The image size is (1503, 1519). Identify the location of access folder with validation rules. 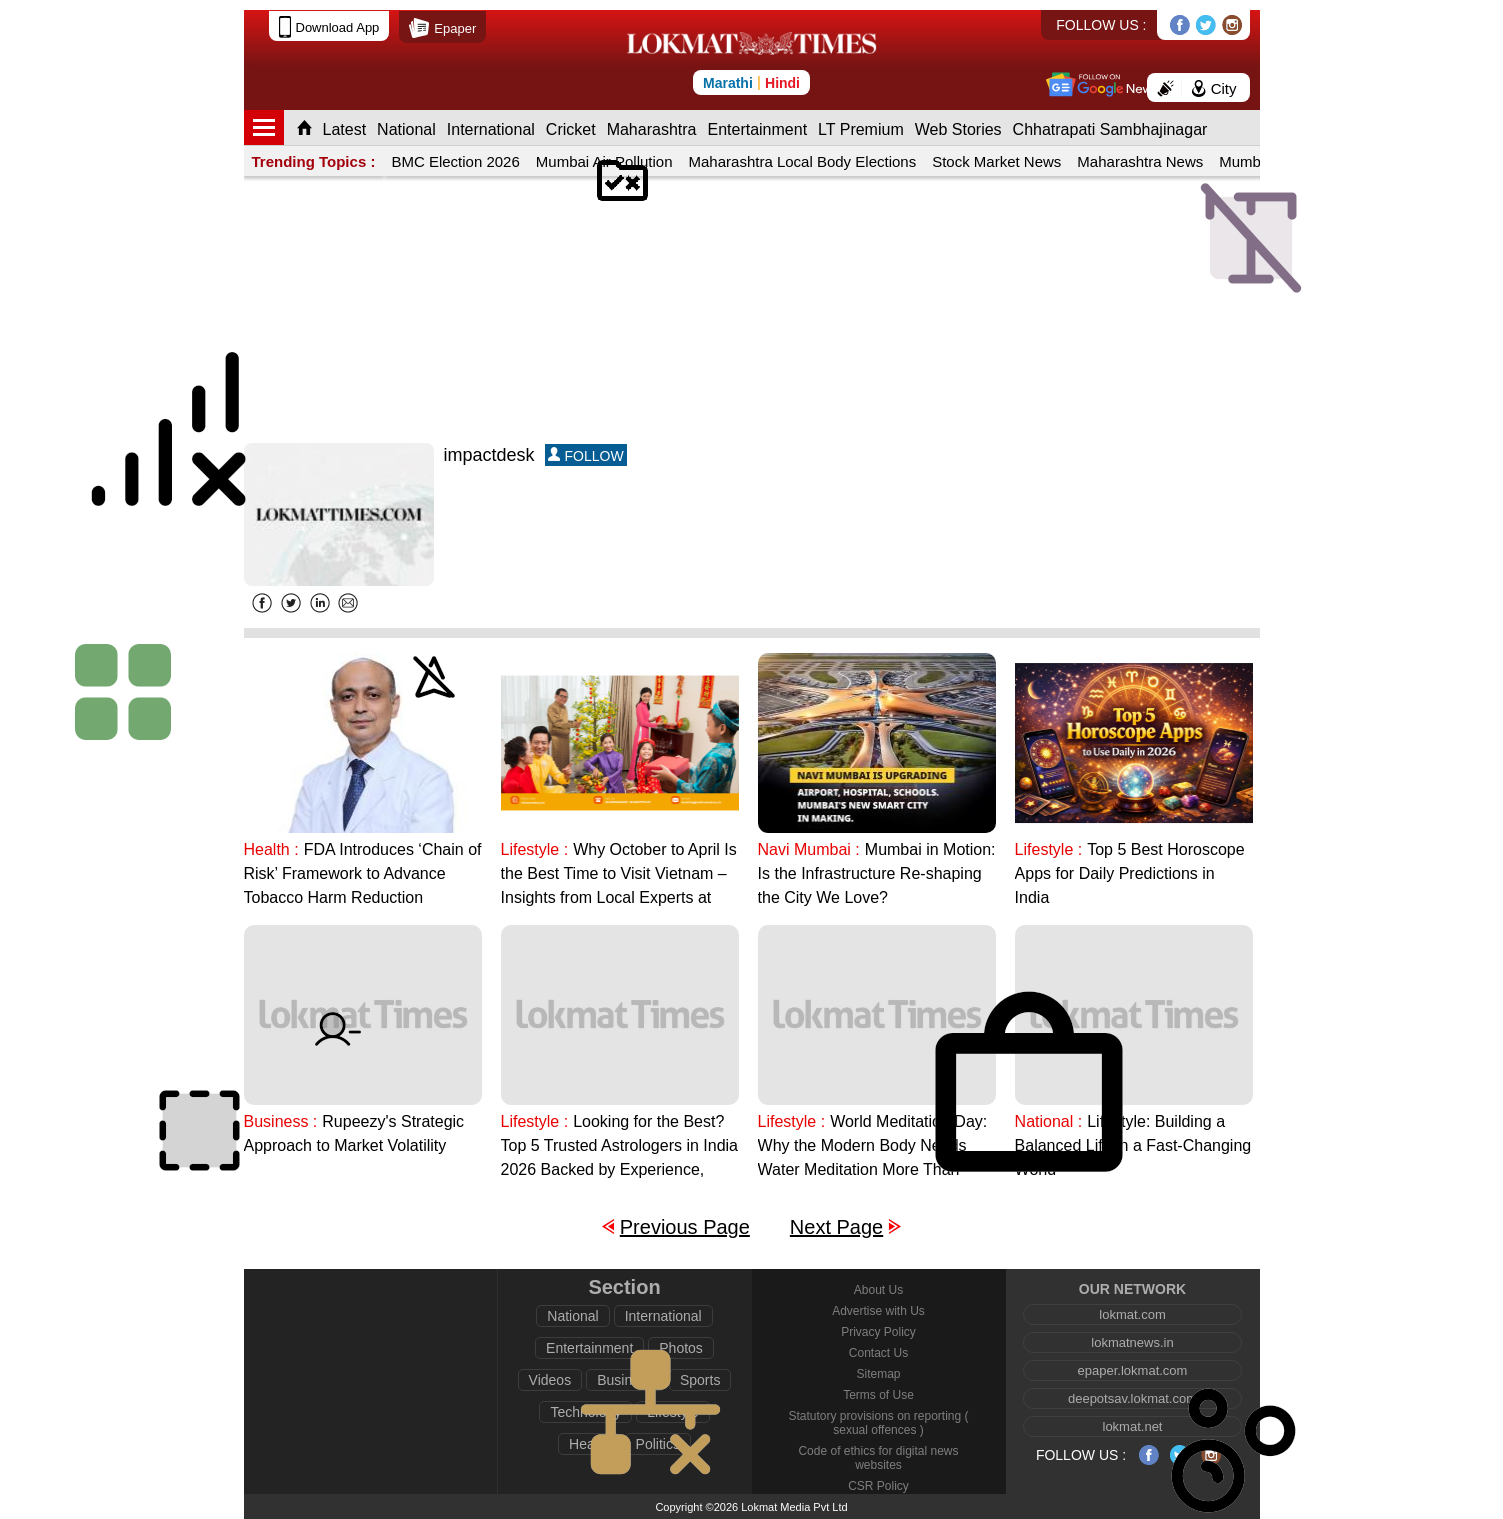
(622, 180).